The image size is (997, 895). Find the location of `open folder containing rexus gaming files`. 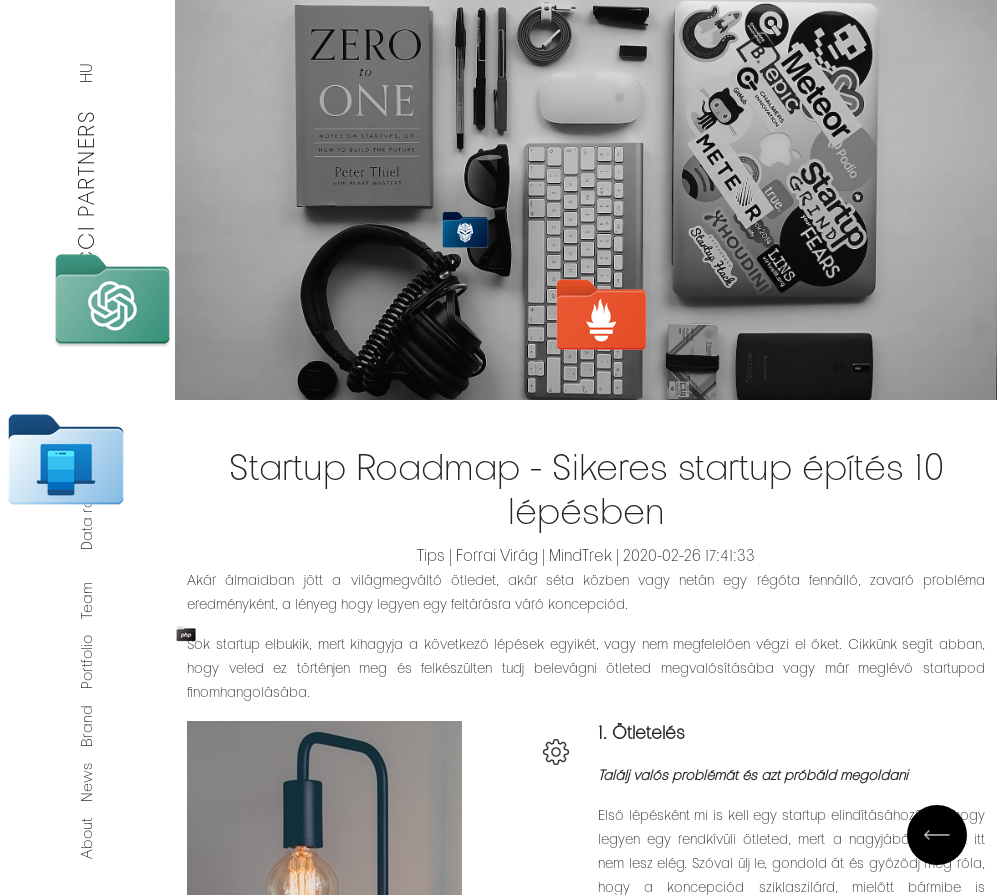

open folder containing rexus gaming files is located at coordinates (465, 231).